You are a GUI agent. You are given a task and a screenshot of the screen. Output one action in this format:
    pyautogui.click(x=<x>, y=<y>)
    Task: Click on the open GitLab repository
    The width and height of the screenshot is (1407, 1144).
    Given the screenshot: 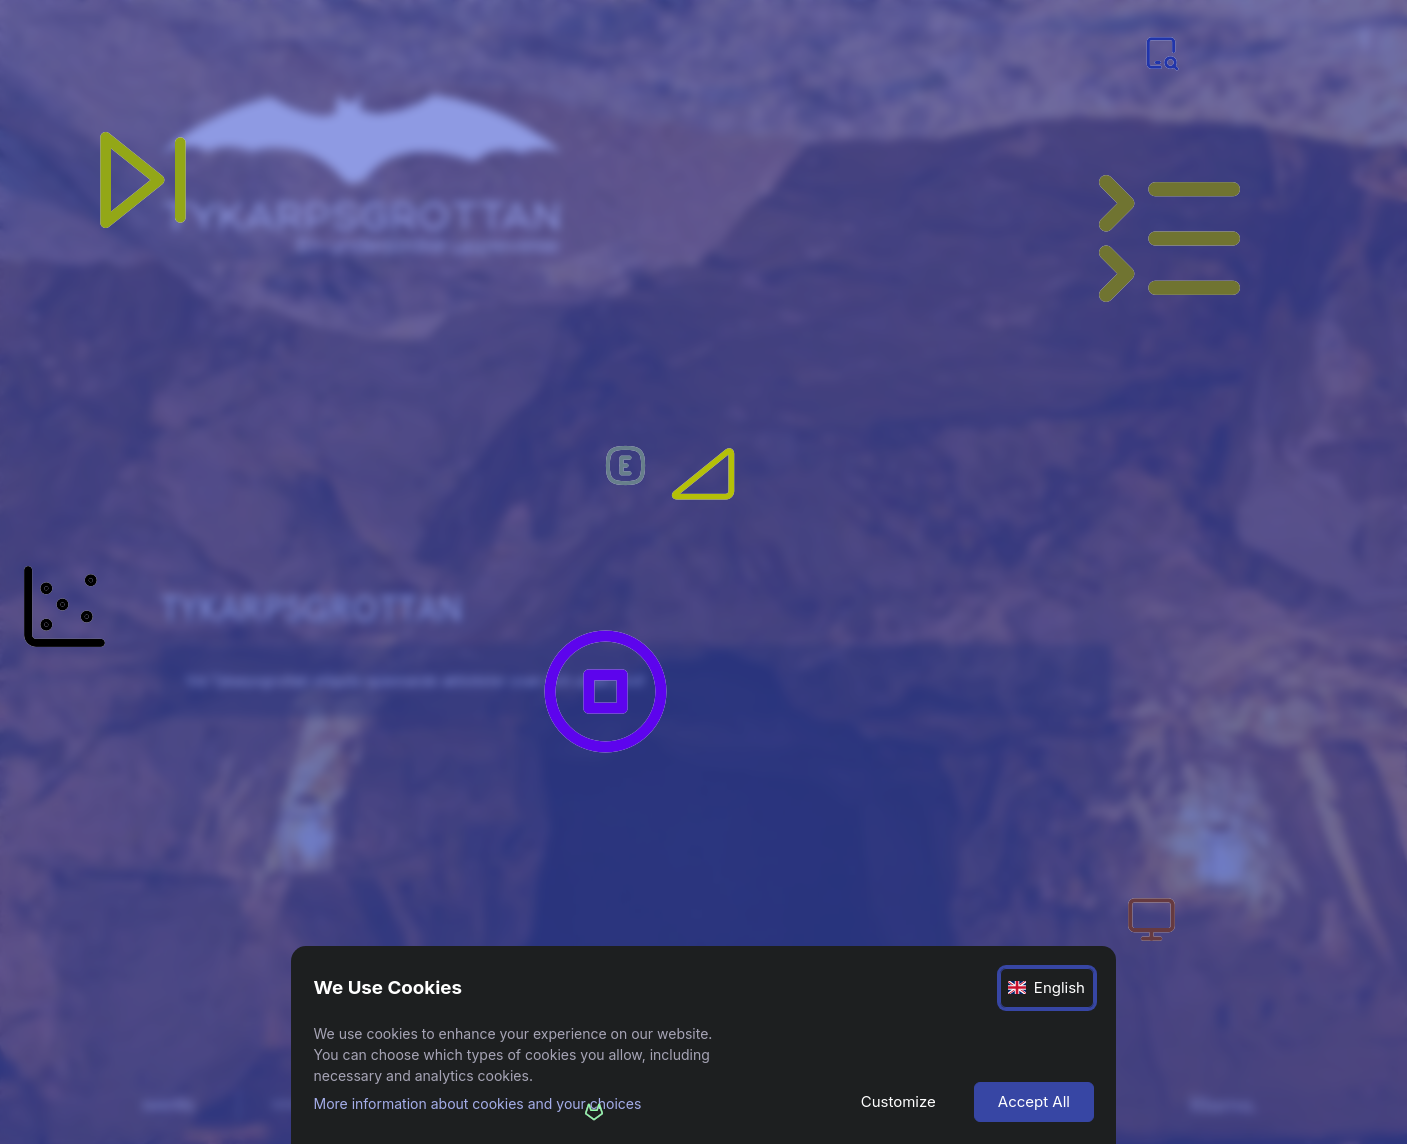 What is the action you would take?
    pyautogui.click(x=594, y=1112)
    